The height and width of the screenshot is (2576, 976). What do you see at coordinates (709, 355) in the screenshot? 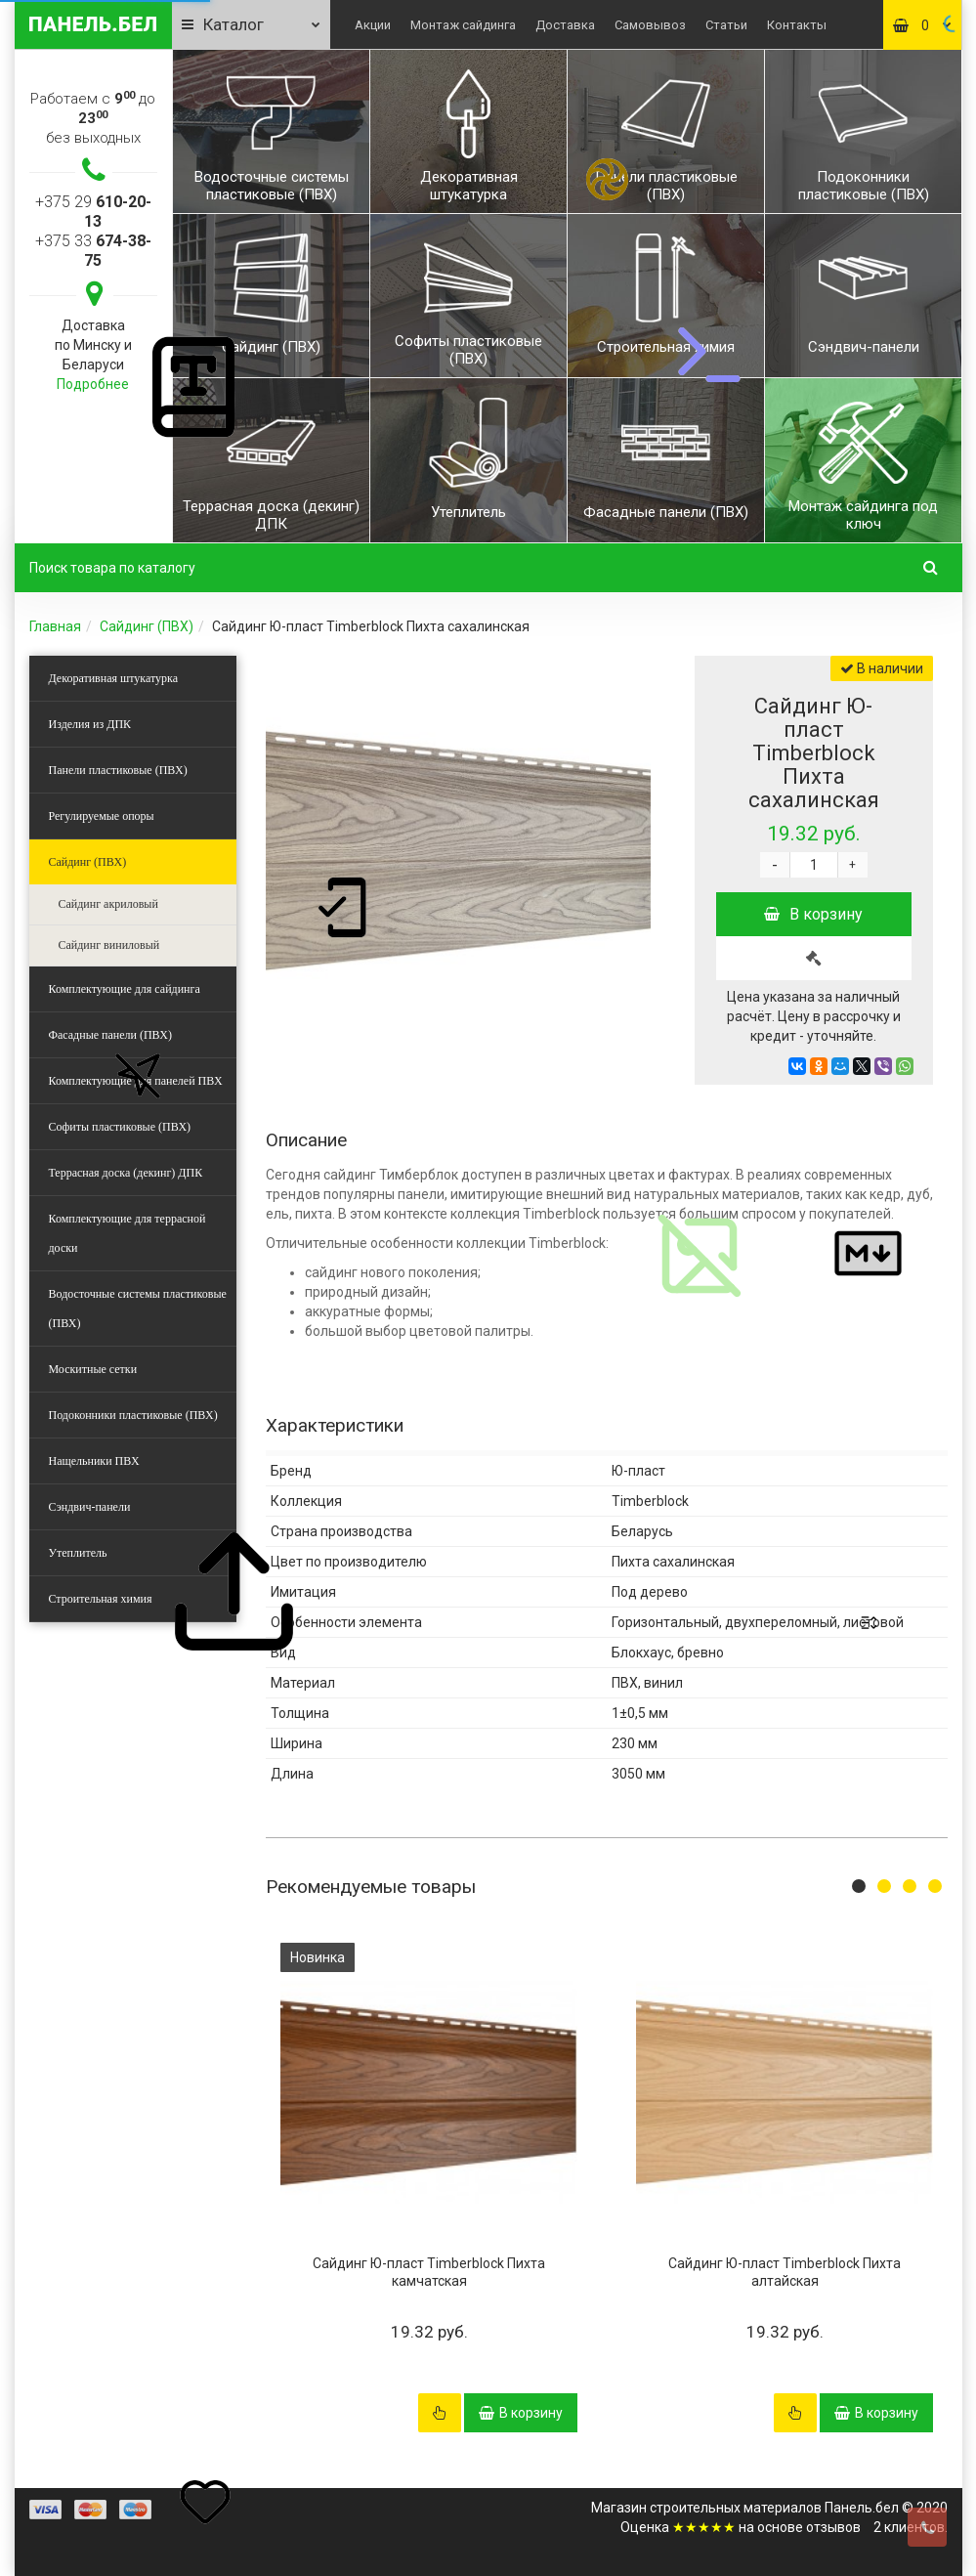
I see `open command line terminal` at bounding box center [709, 355].